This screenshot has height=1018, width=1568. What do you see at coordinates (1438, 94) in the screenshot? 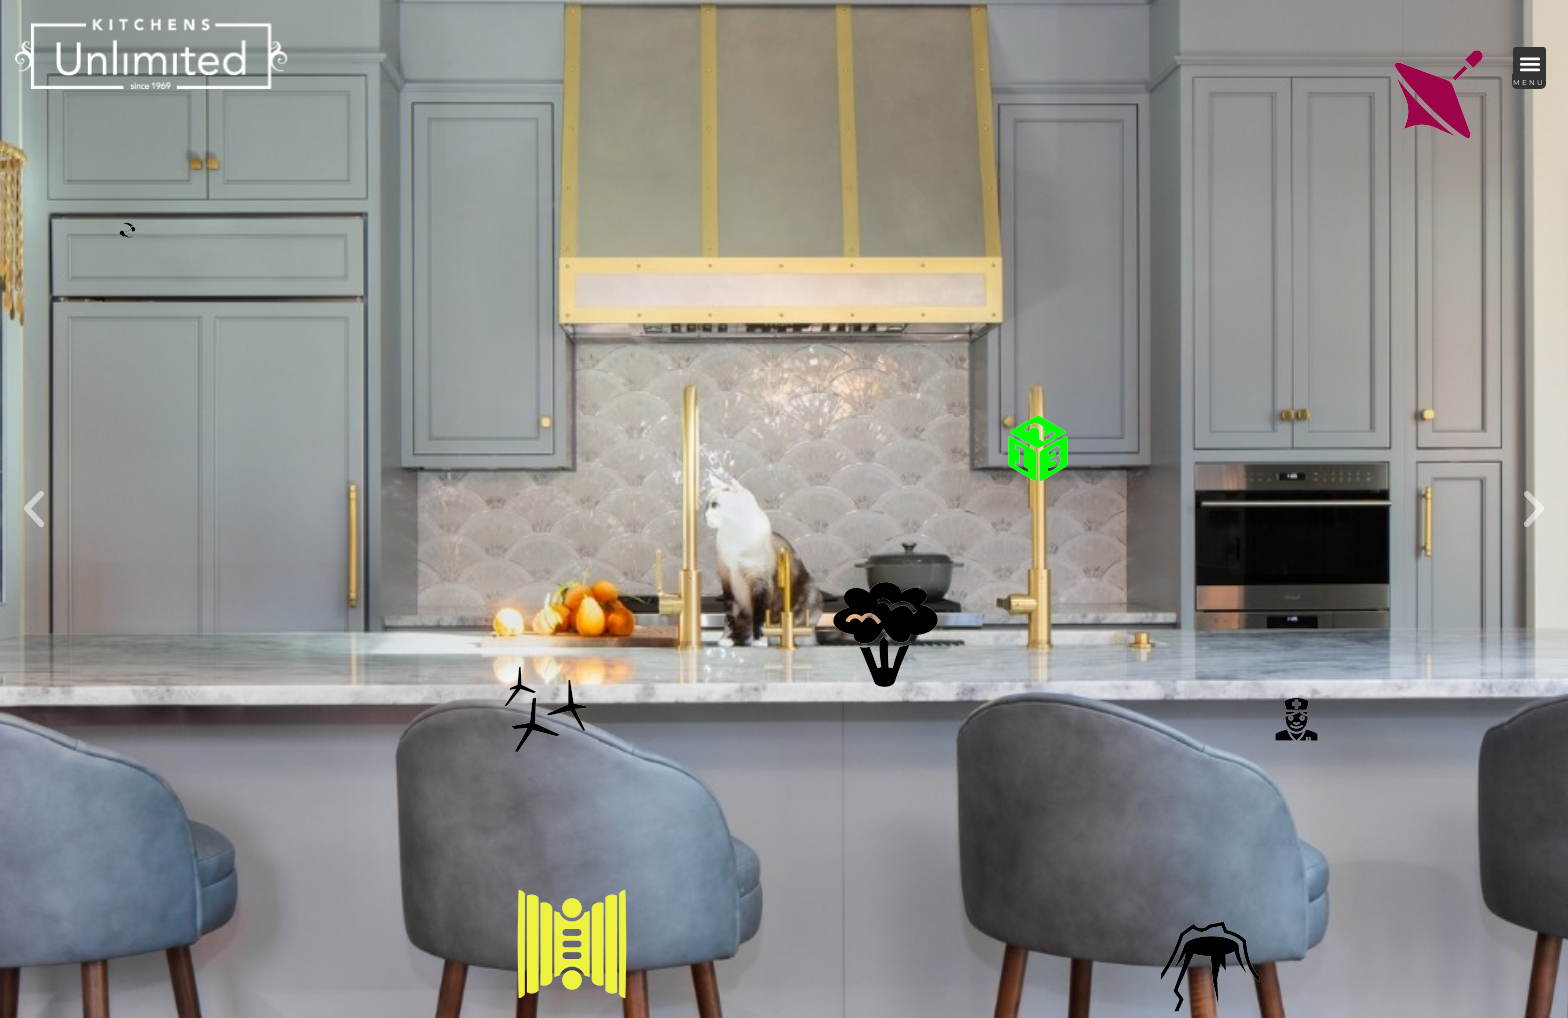
I see `play a spinning top mini-game` at bounding box center [1438, 94].